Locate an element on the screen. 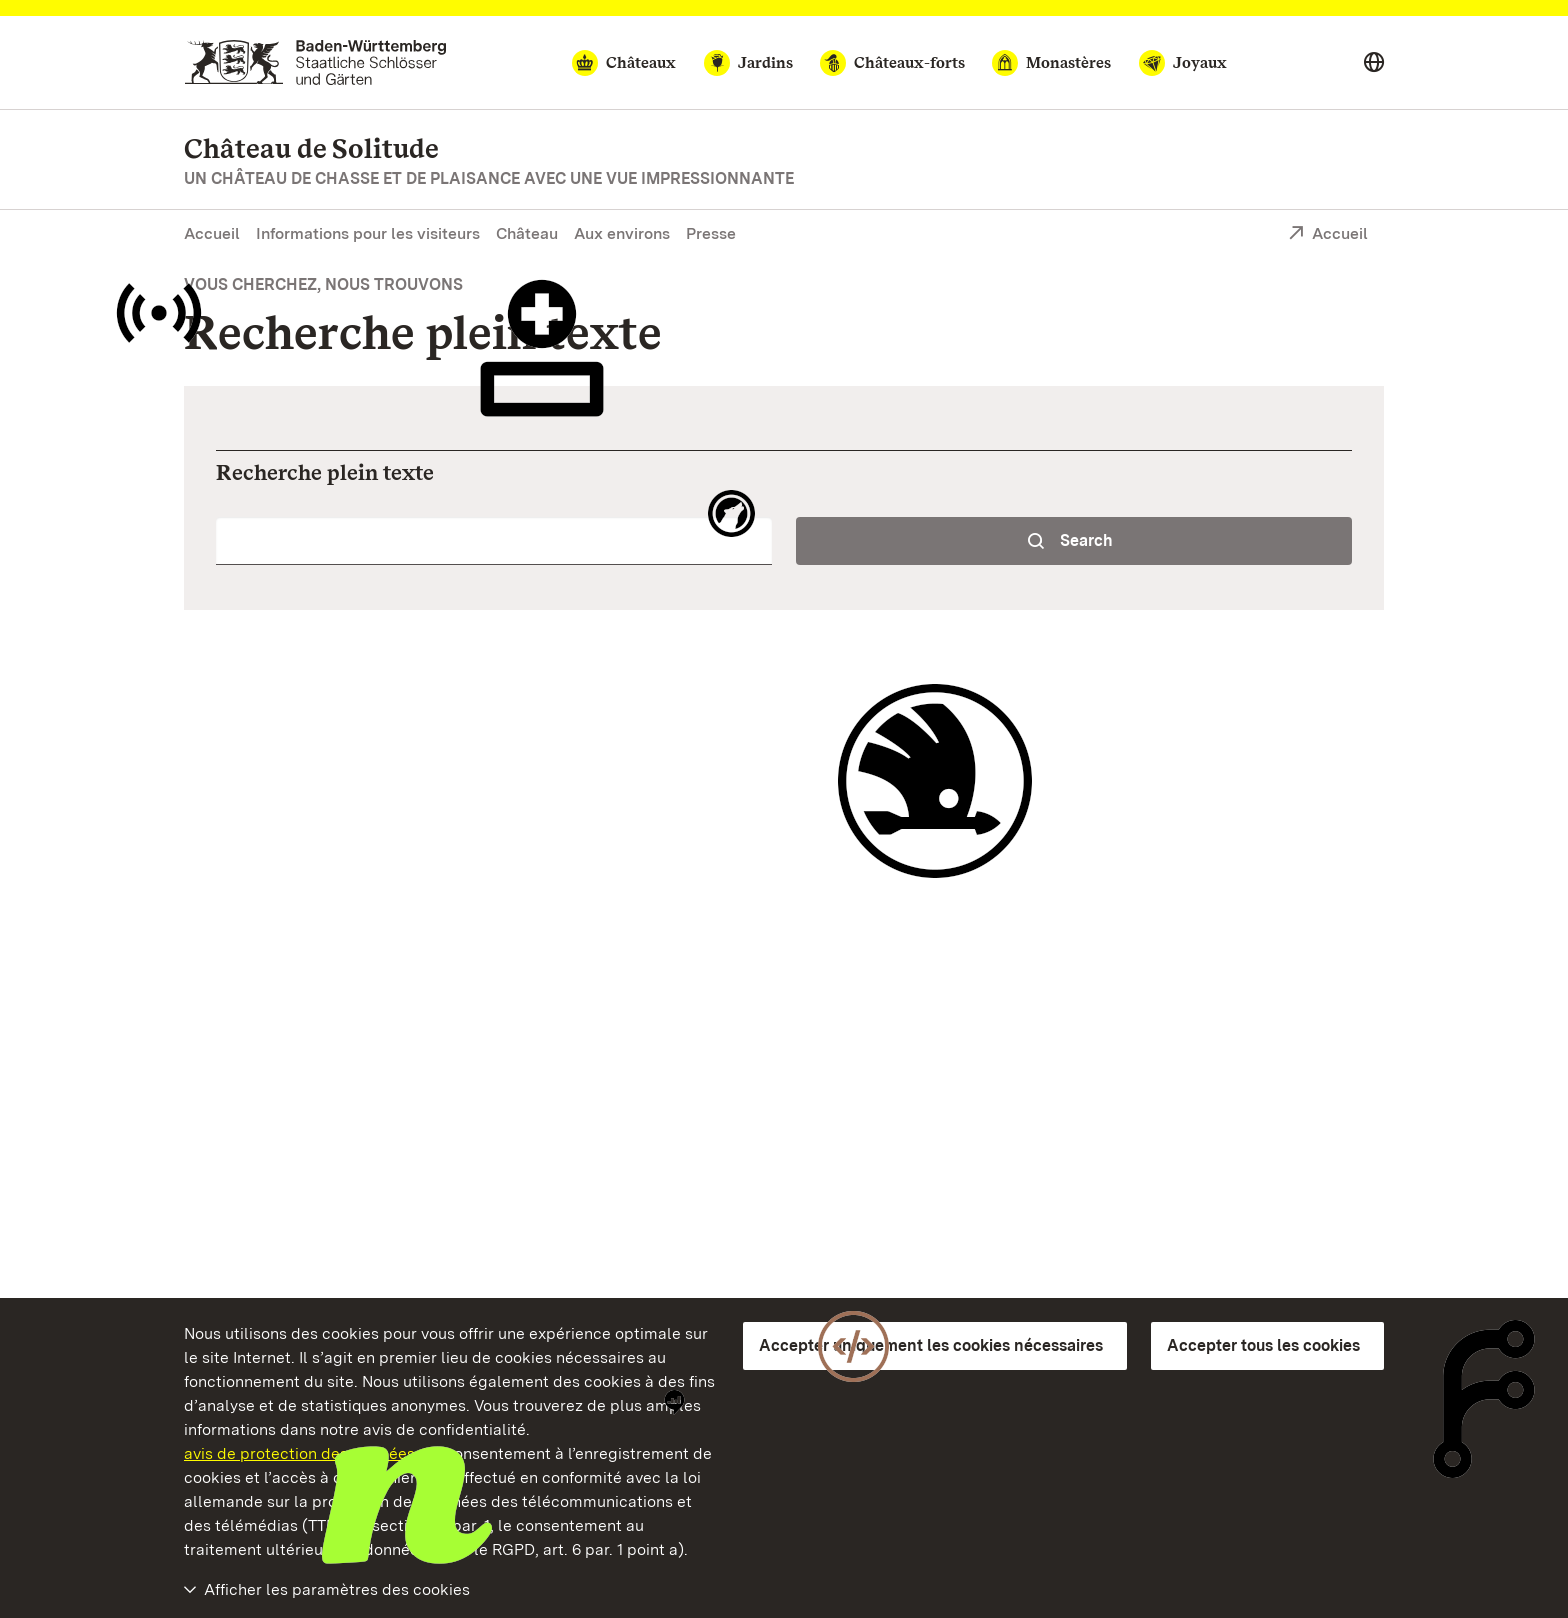  open librewolf browser is located at coordinates (731, 513).